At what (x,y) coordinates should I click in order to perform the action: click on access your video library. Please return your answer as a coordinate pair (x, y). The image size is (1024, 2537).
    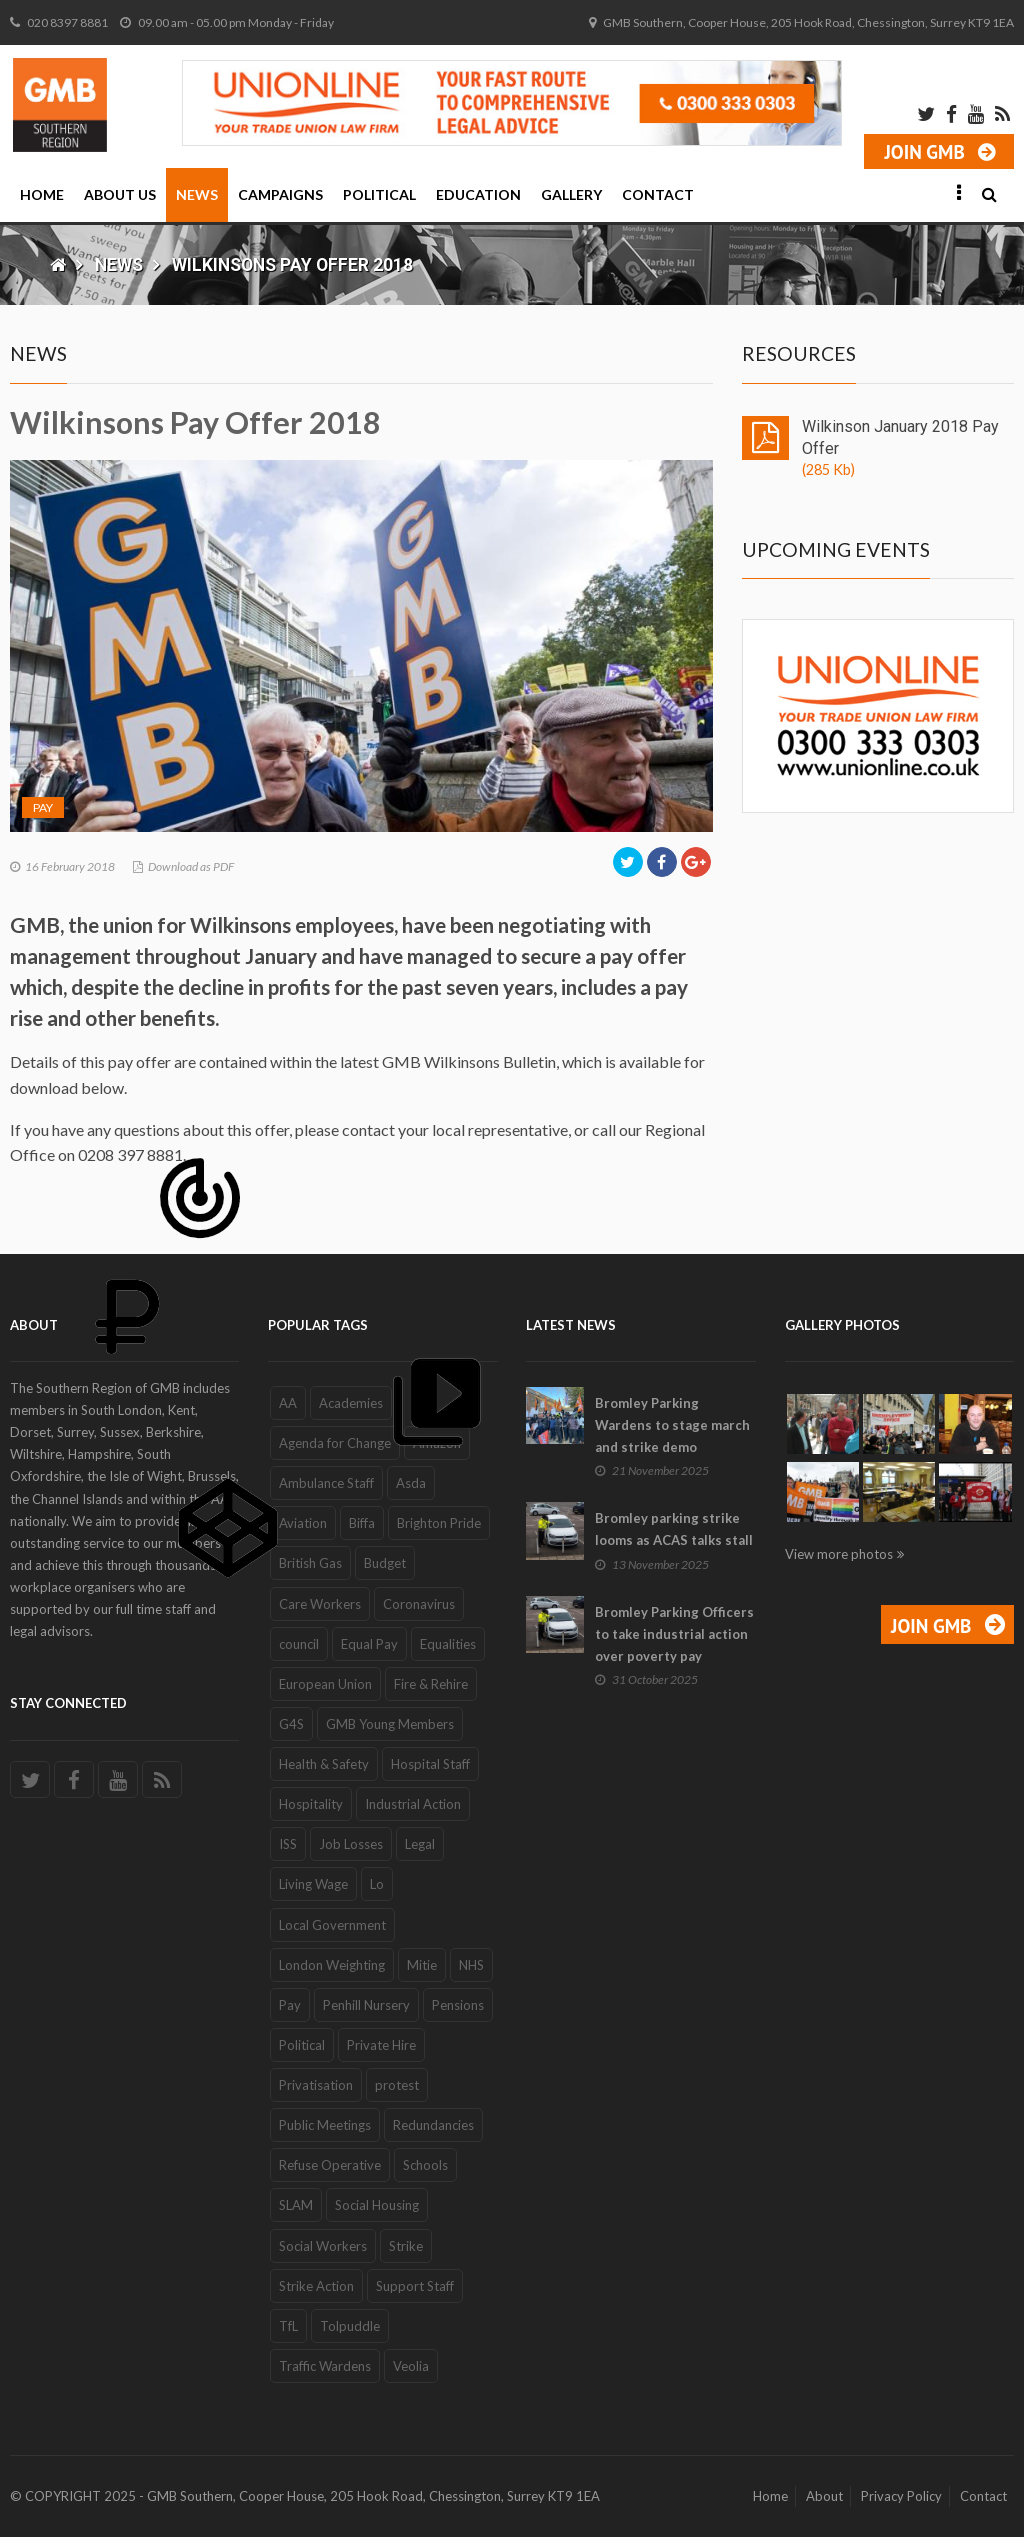
    Looking at the image, I should click on (437, 1402).